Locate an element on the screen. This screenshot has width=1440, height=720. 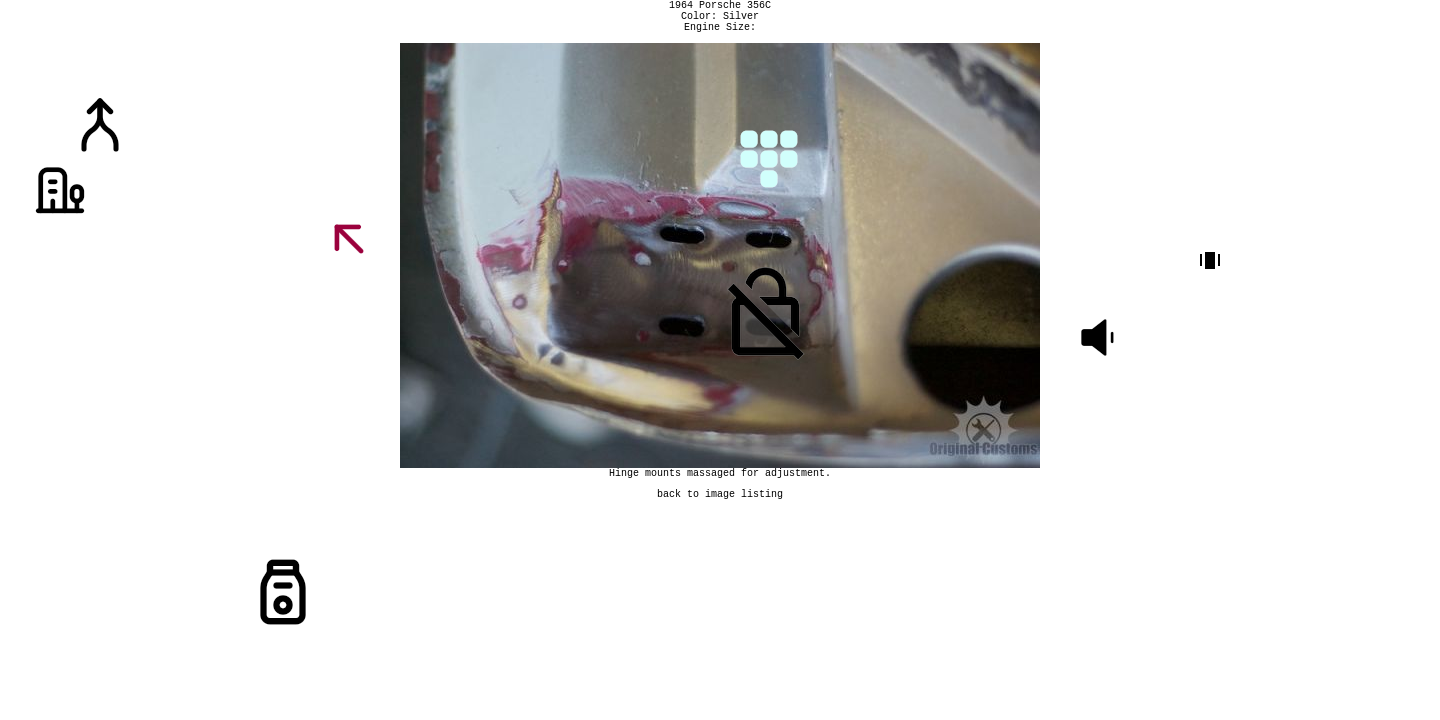
merge branches or paths together is located at coordinates (100, 125).